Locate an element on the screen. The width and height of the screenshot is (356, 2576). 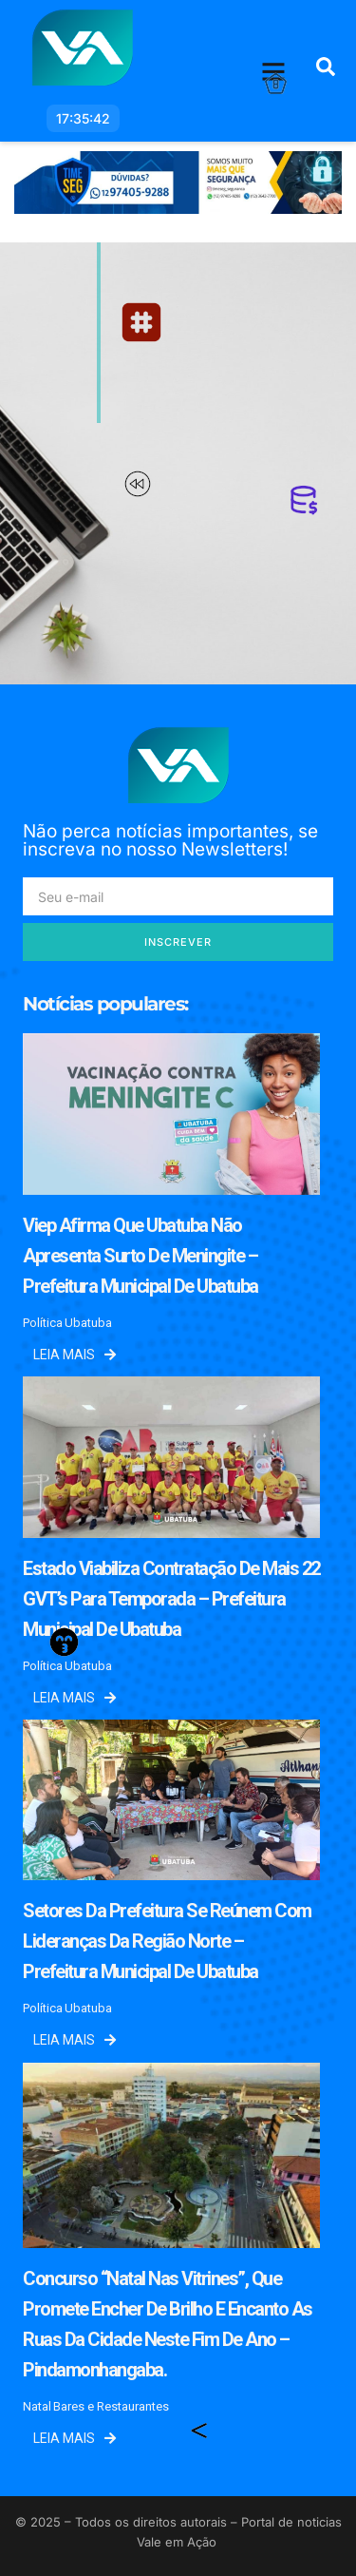
send a kiss or blowing kiss emoji reaction is located at coordinates (64, 1642).